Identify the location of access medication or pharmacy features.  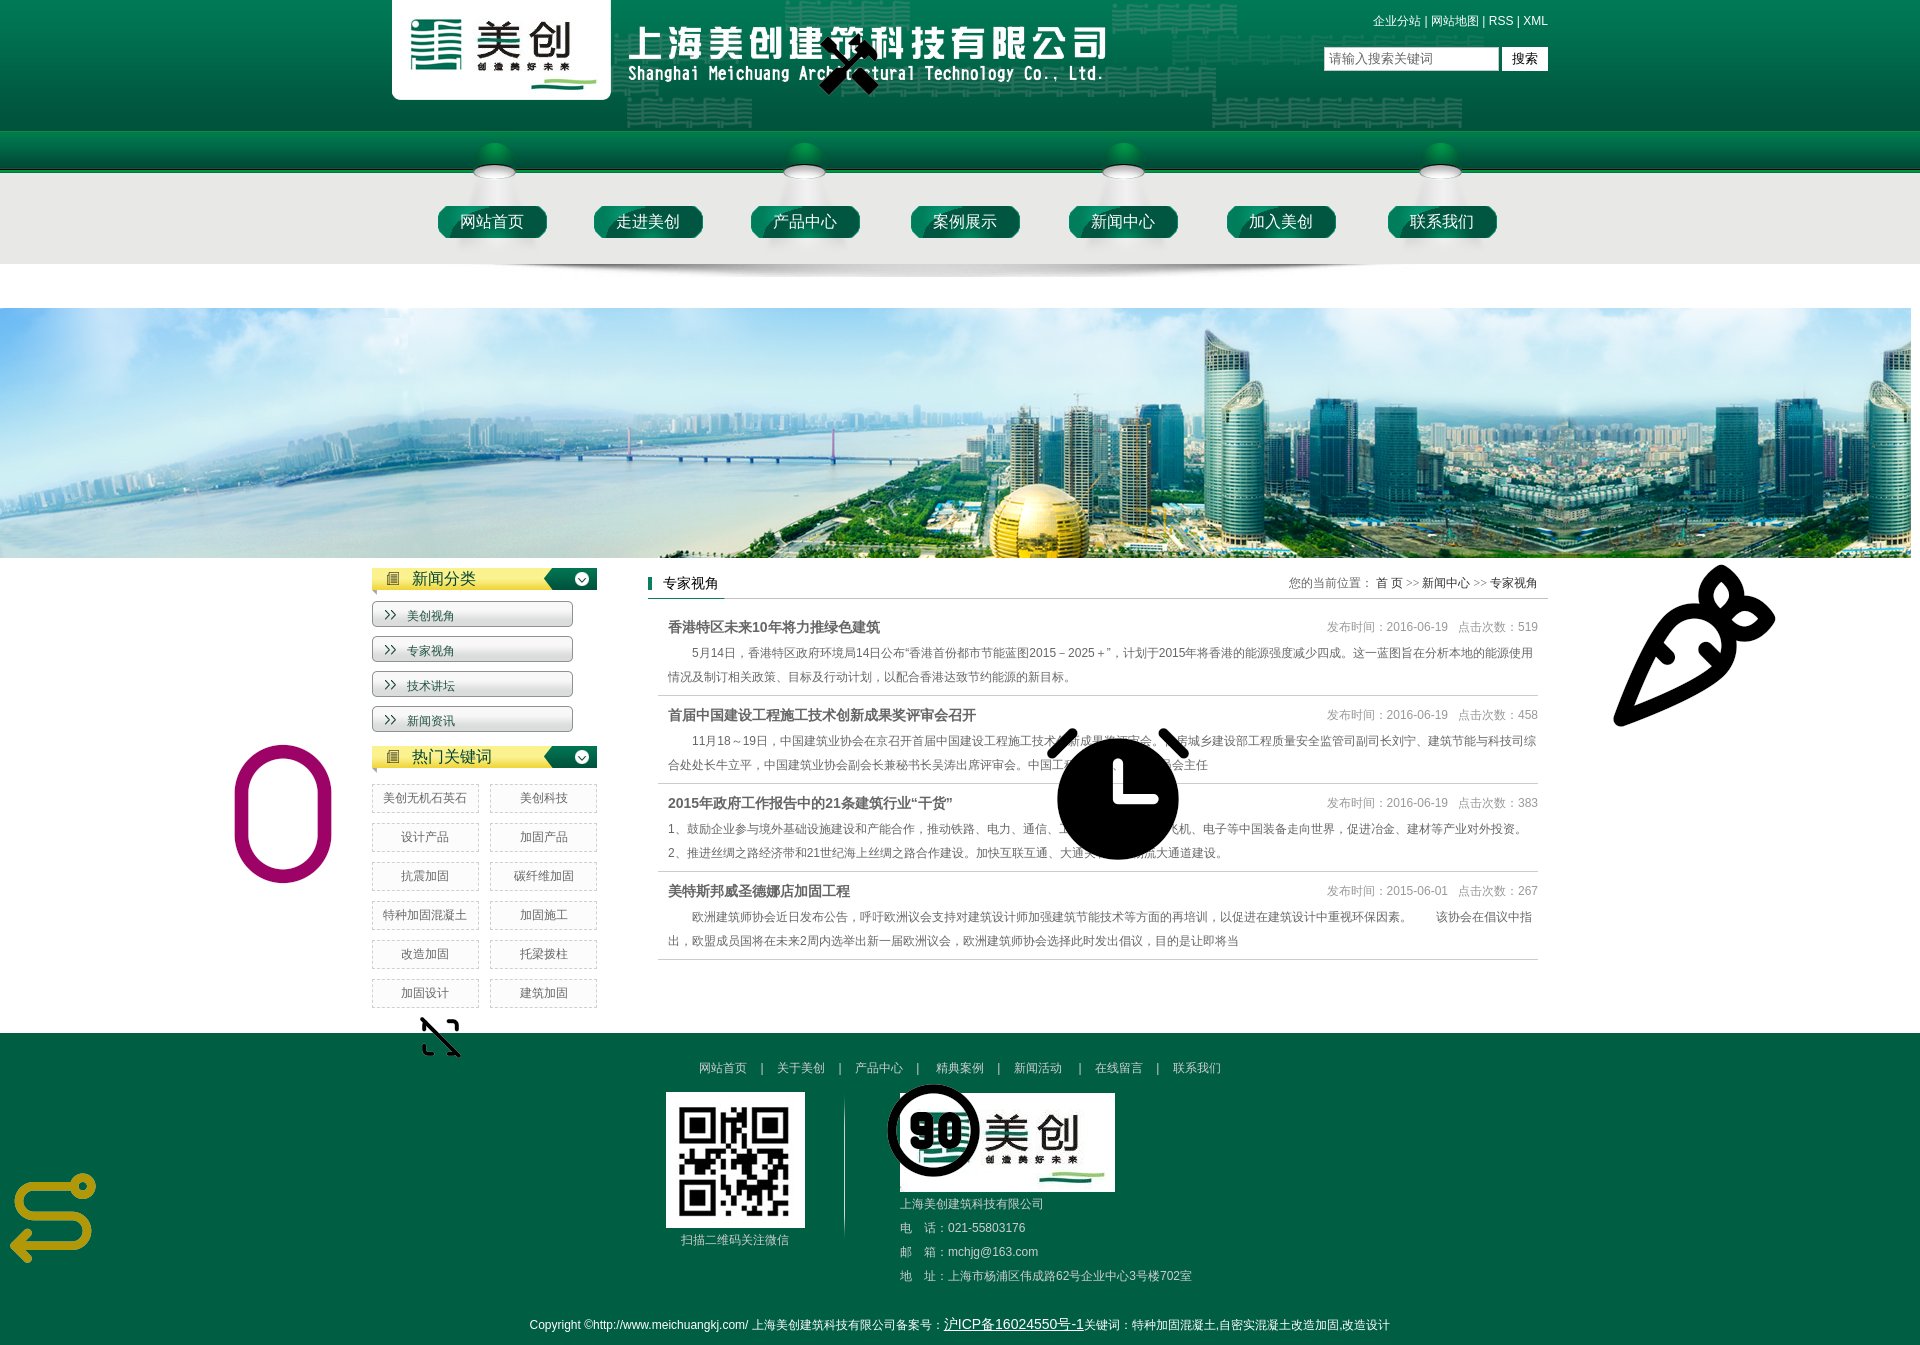
(283, 814).